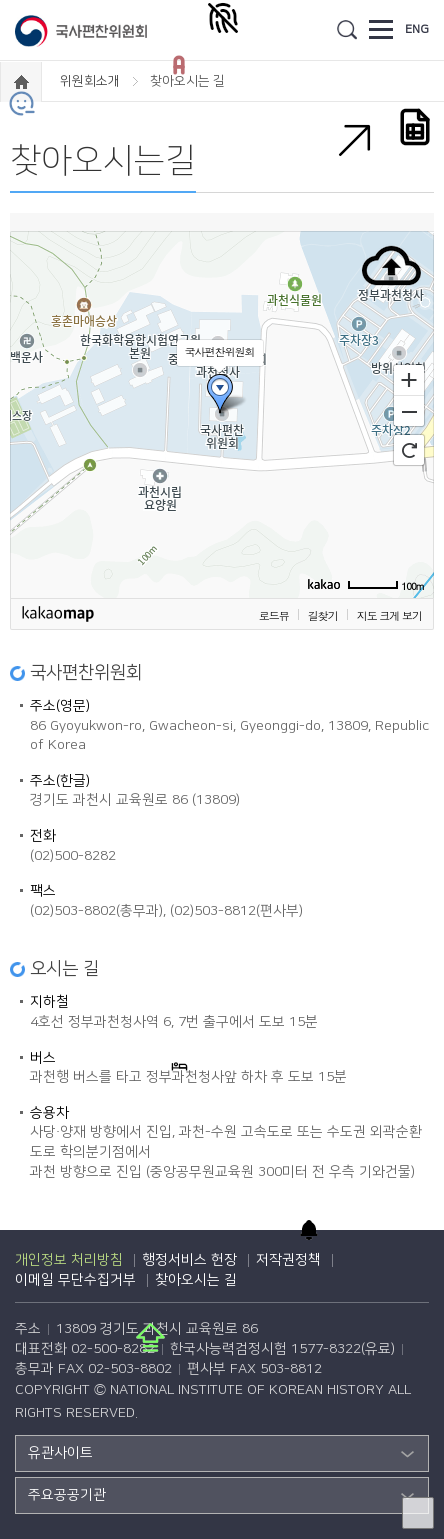 This screenshot has width=444, height=1539. Describe the element at coordinates (179, 1066) in the screenshot. I see `view accommodation or hotel options` at that location.